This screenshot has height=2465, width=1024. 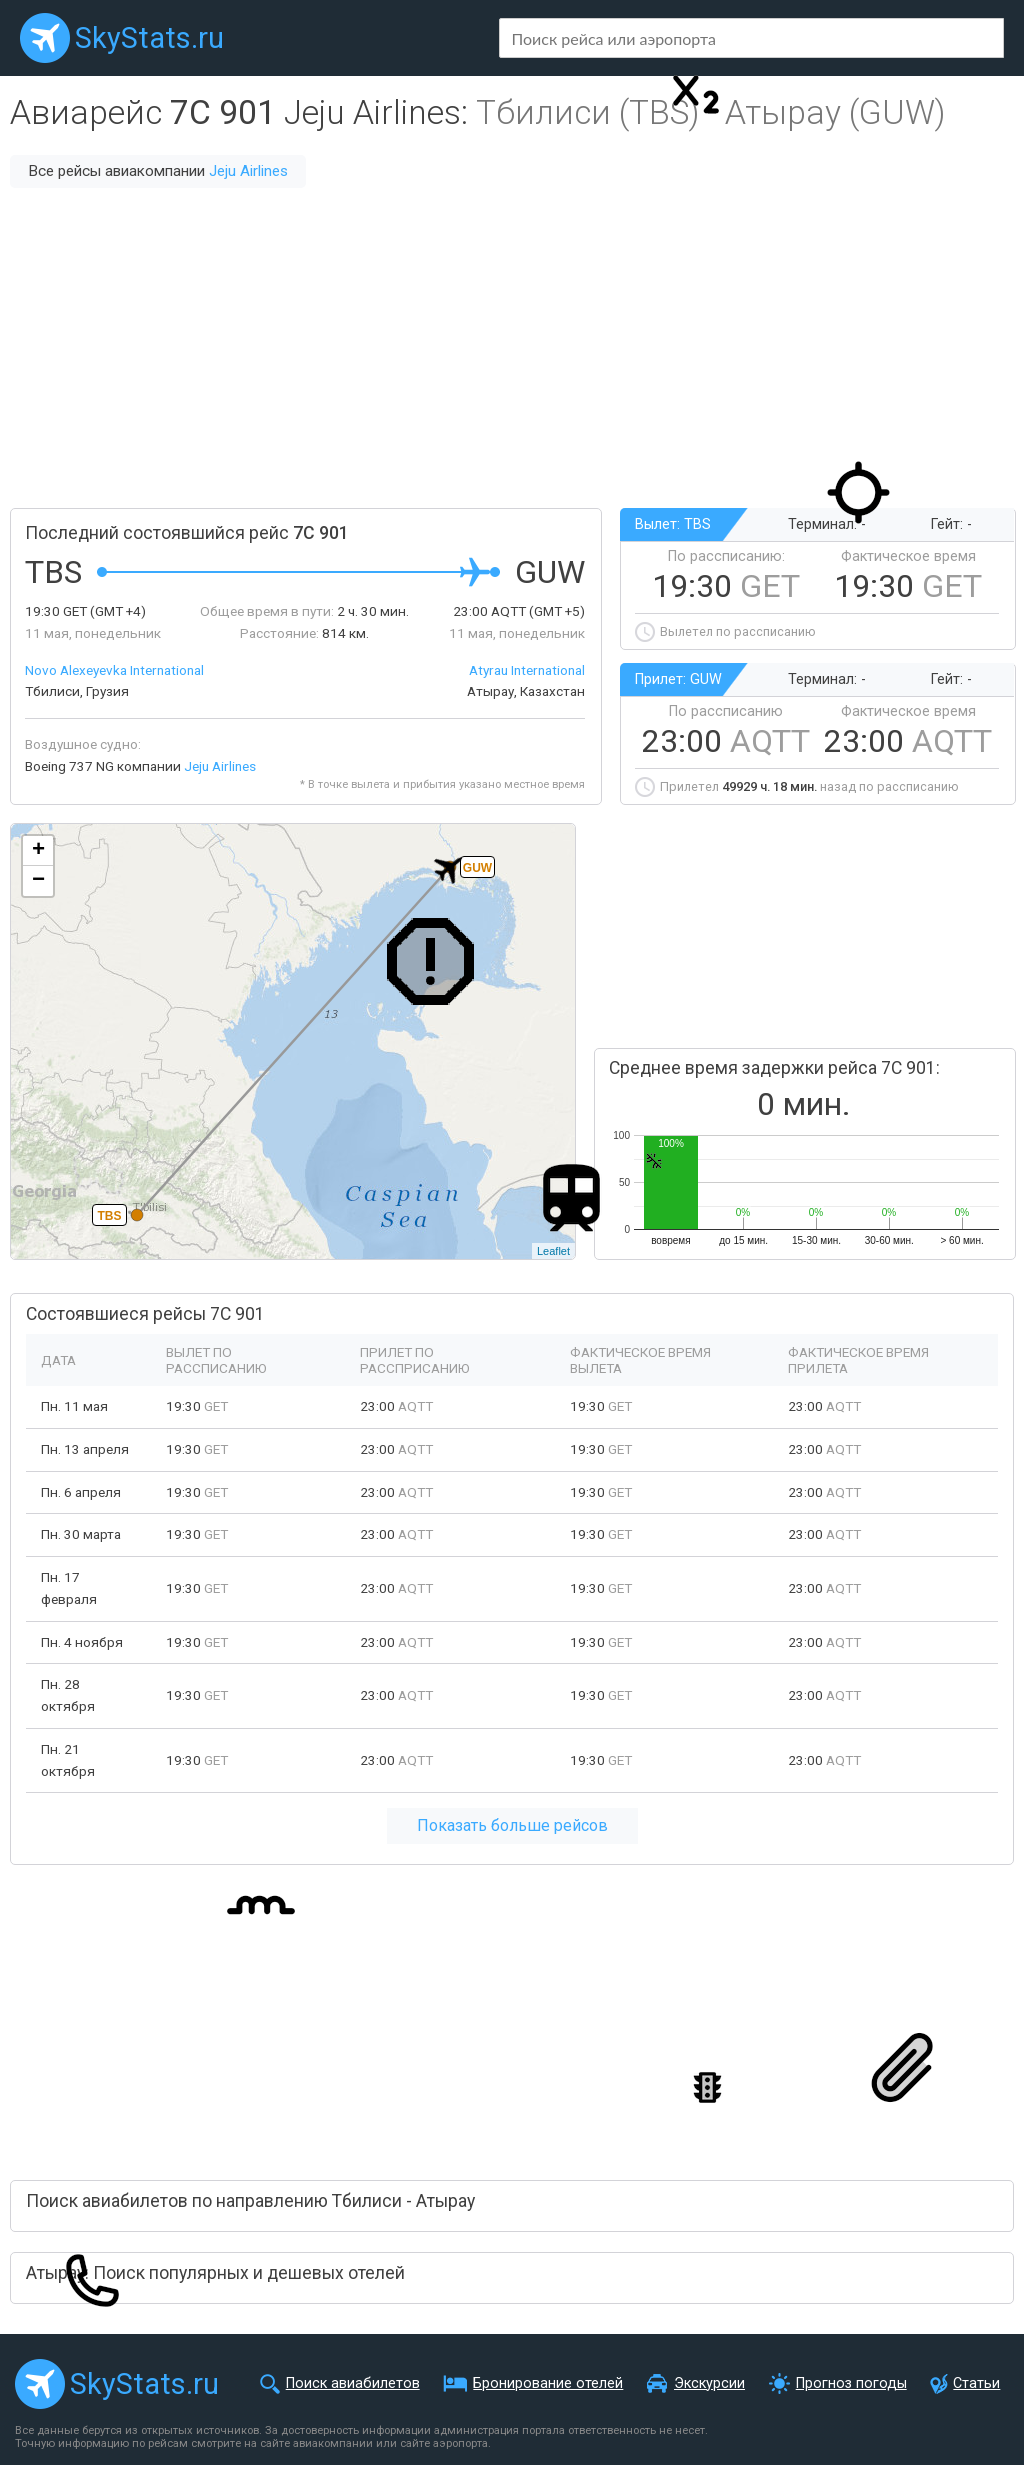 I want to click on format text as subscript, so click(x=693, y=90).